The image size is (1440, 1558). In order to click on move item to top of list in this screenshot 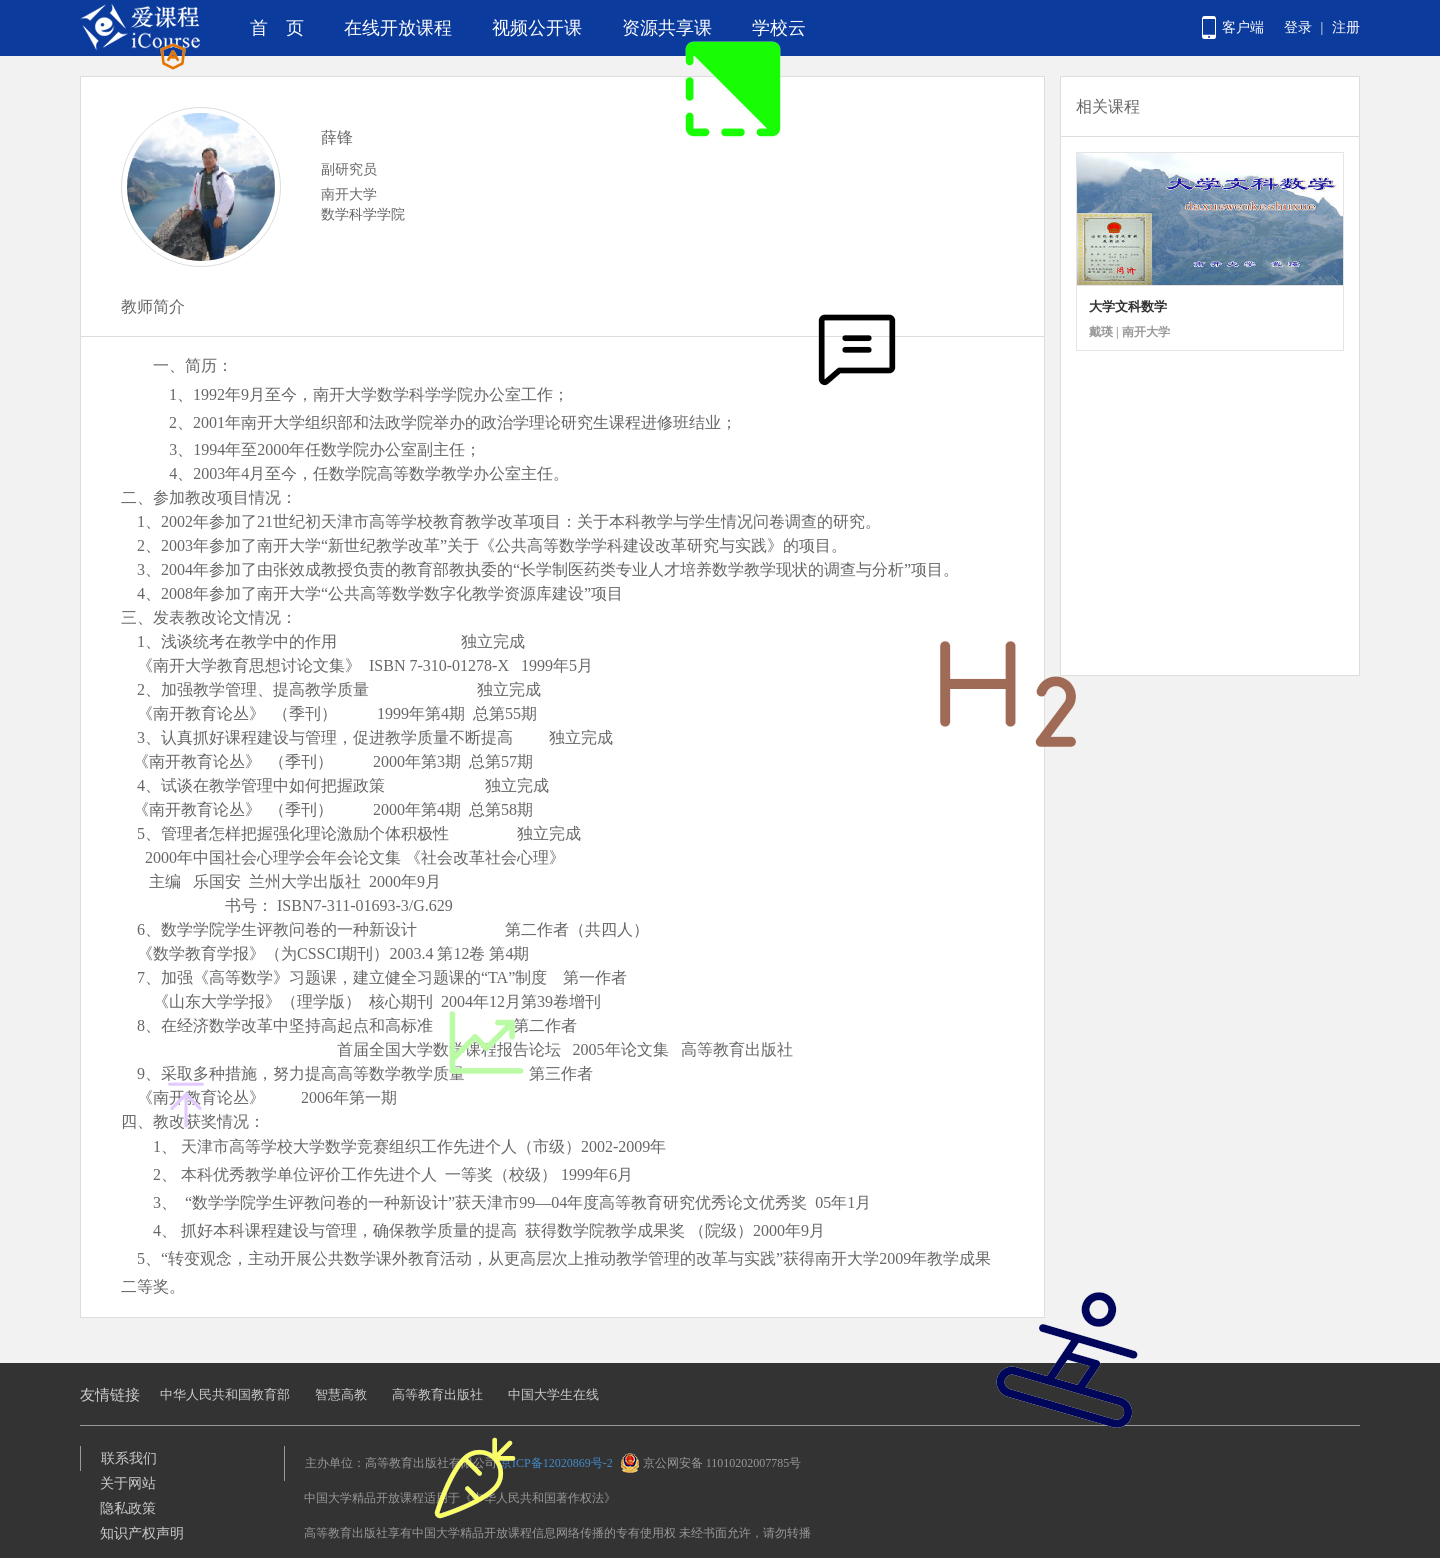, I will do `click(186, 1105)`.